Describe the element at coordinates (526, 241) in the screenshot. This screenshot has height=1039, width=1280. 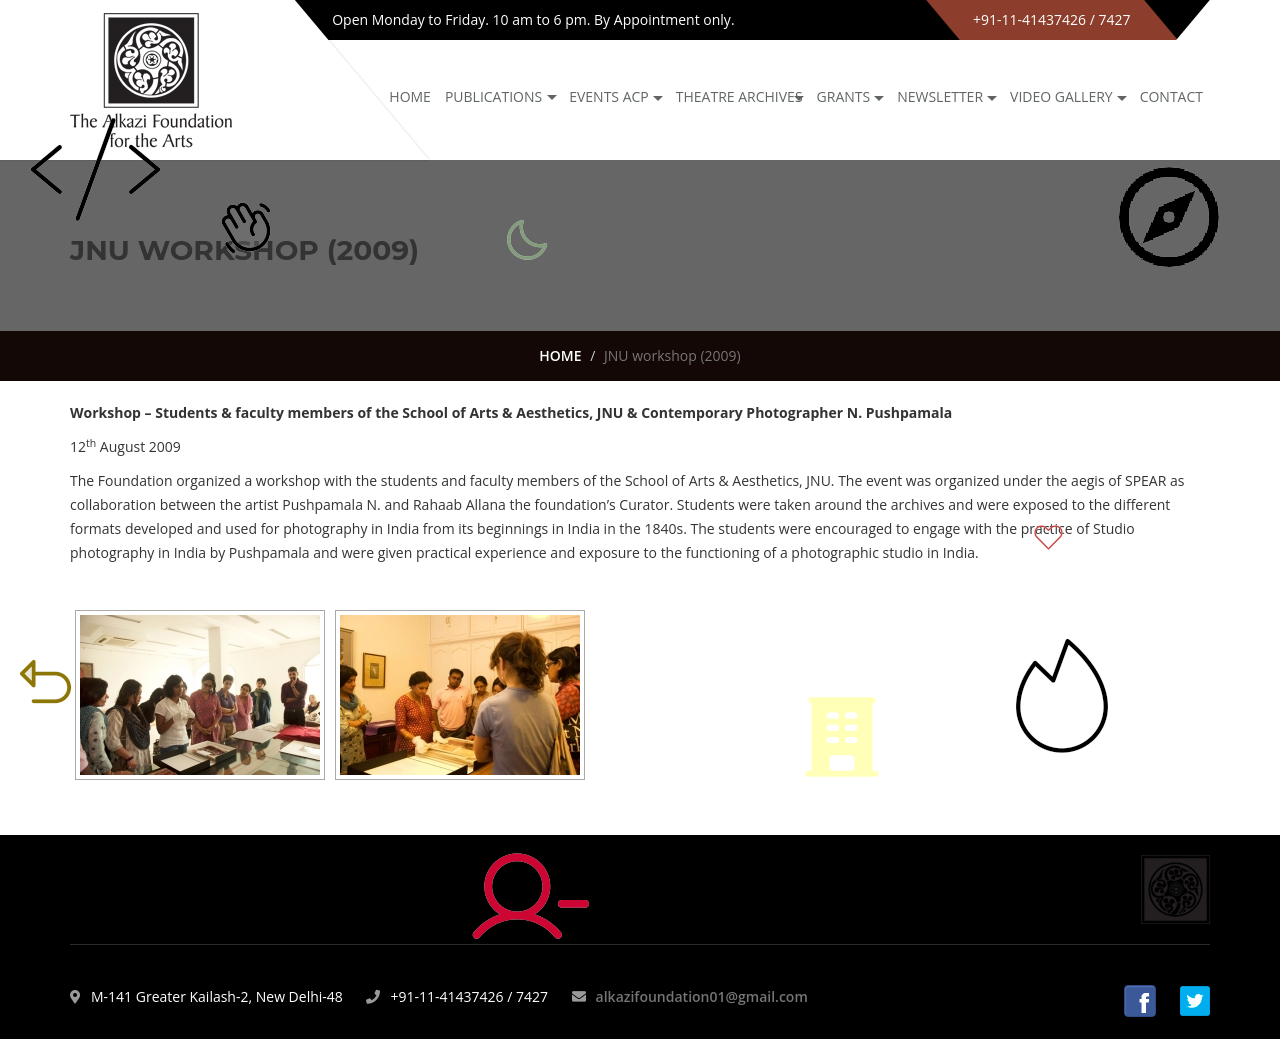
I see `toggle dark mode or night theme` at that location.